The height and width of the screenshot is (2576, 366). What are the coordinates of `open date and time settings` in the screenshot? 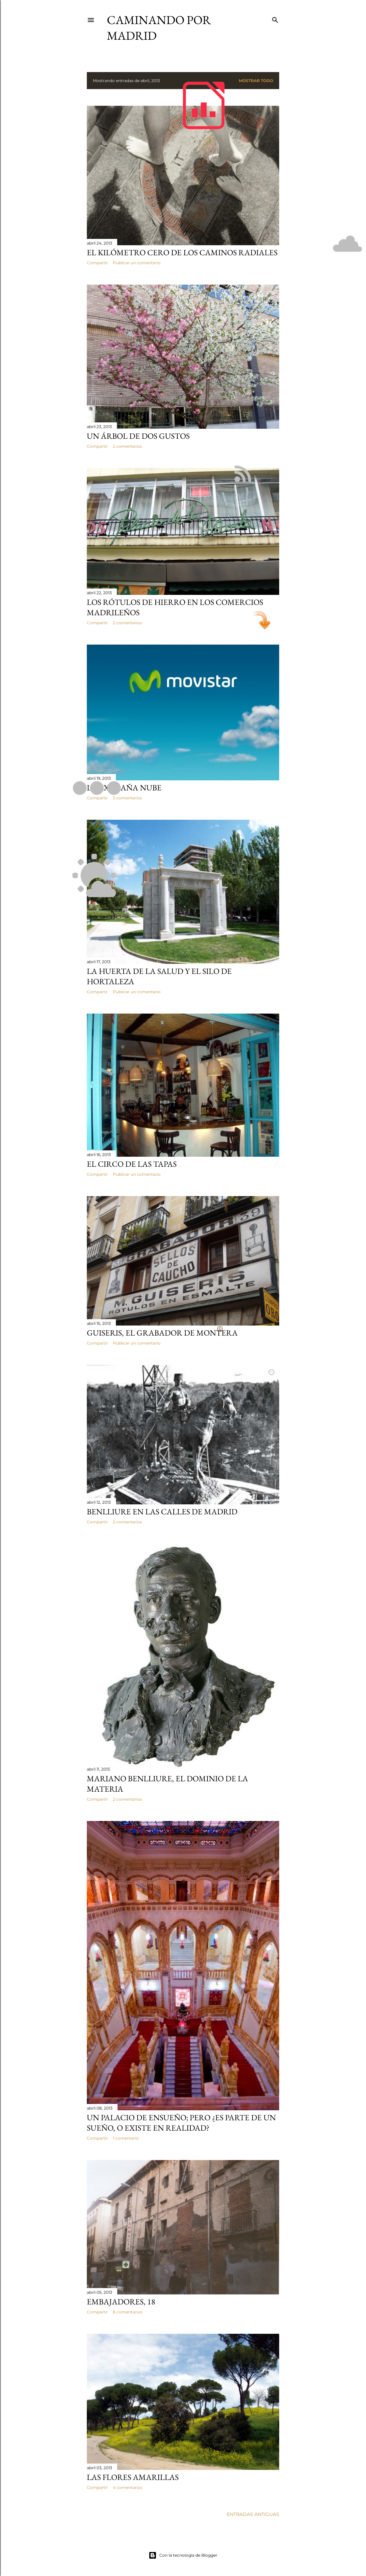 It's located at (271, 1372).